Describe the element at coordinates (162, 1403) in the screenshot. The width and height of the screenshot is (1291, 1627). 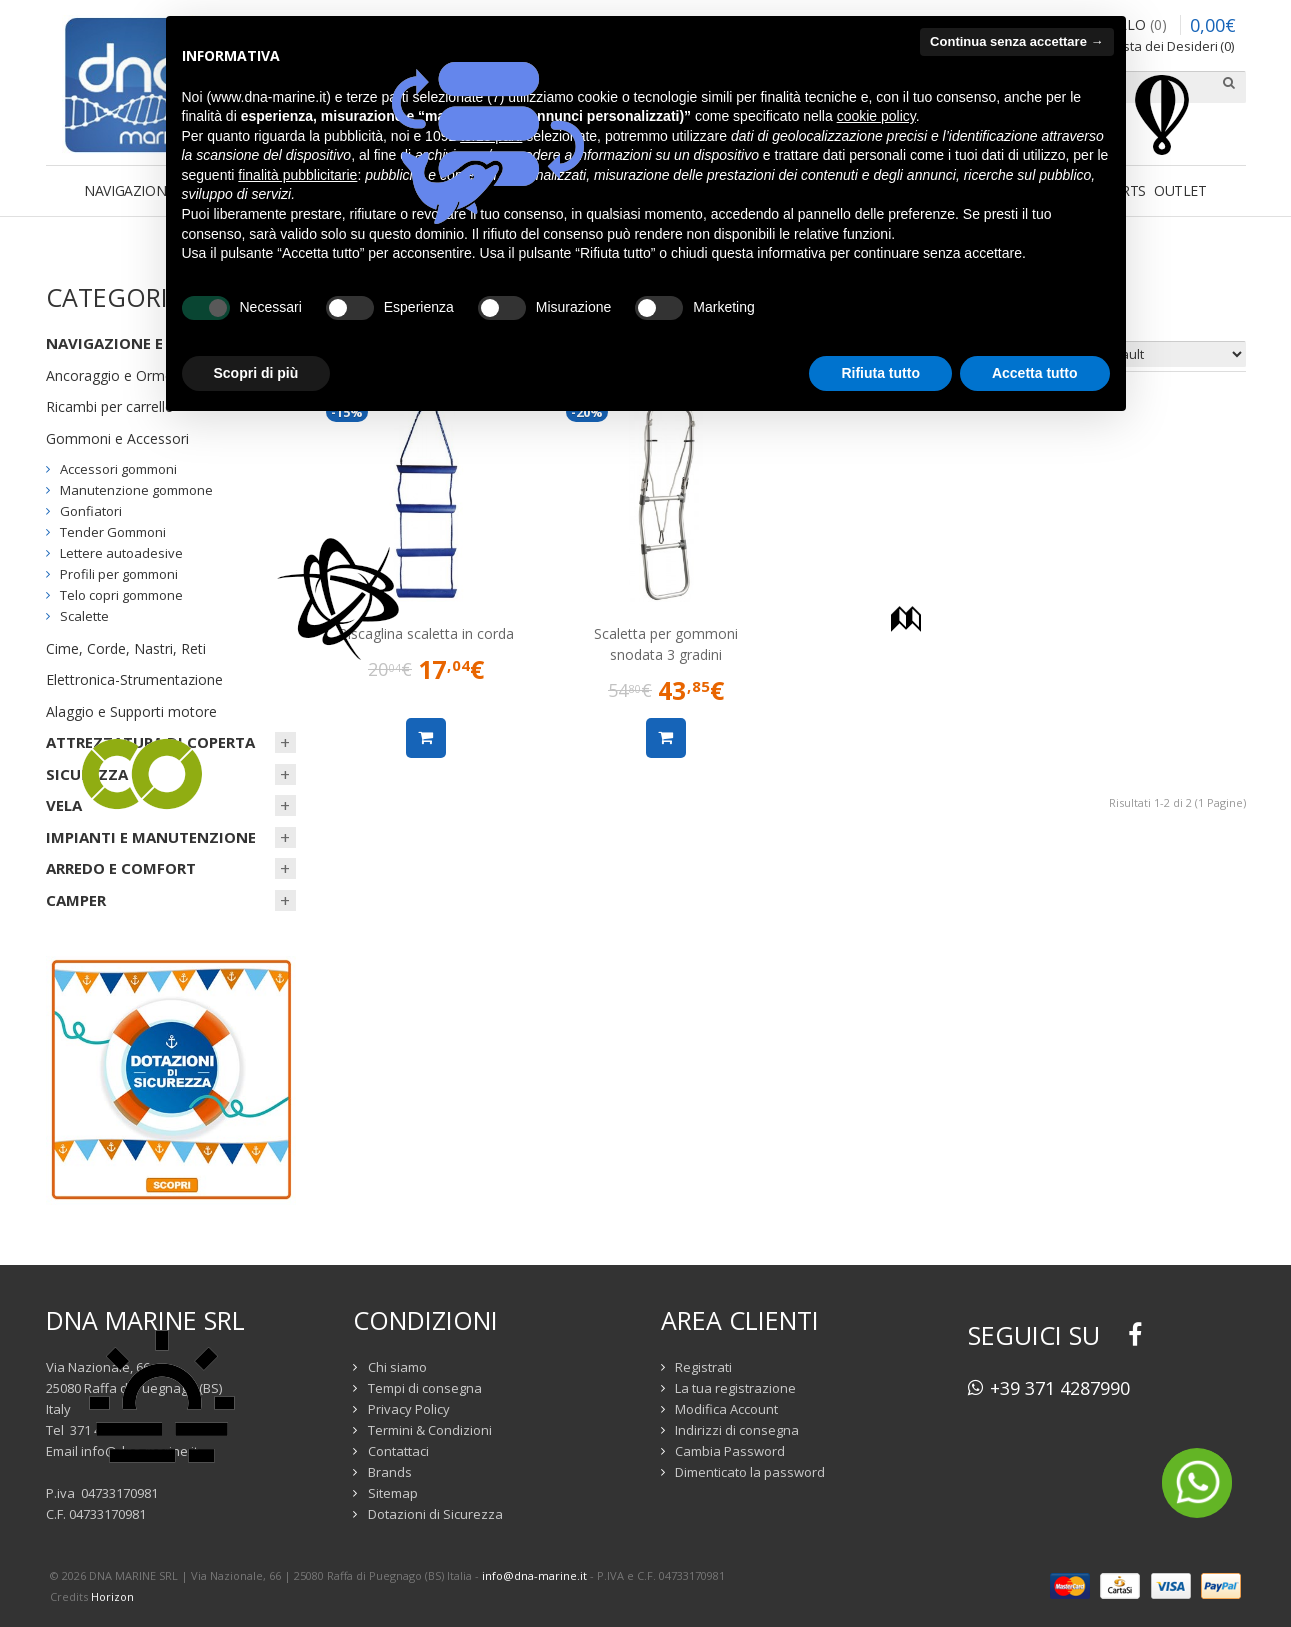
I see `indicates hazy weather conditions` at that location.